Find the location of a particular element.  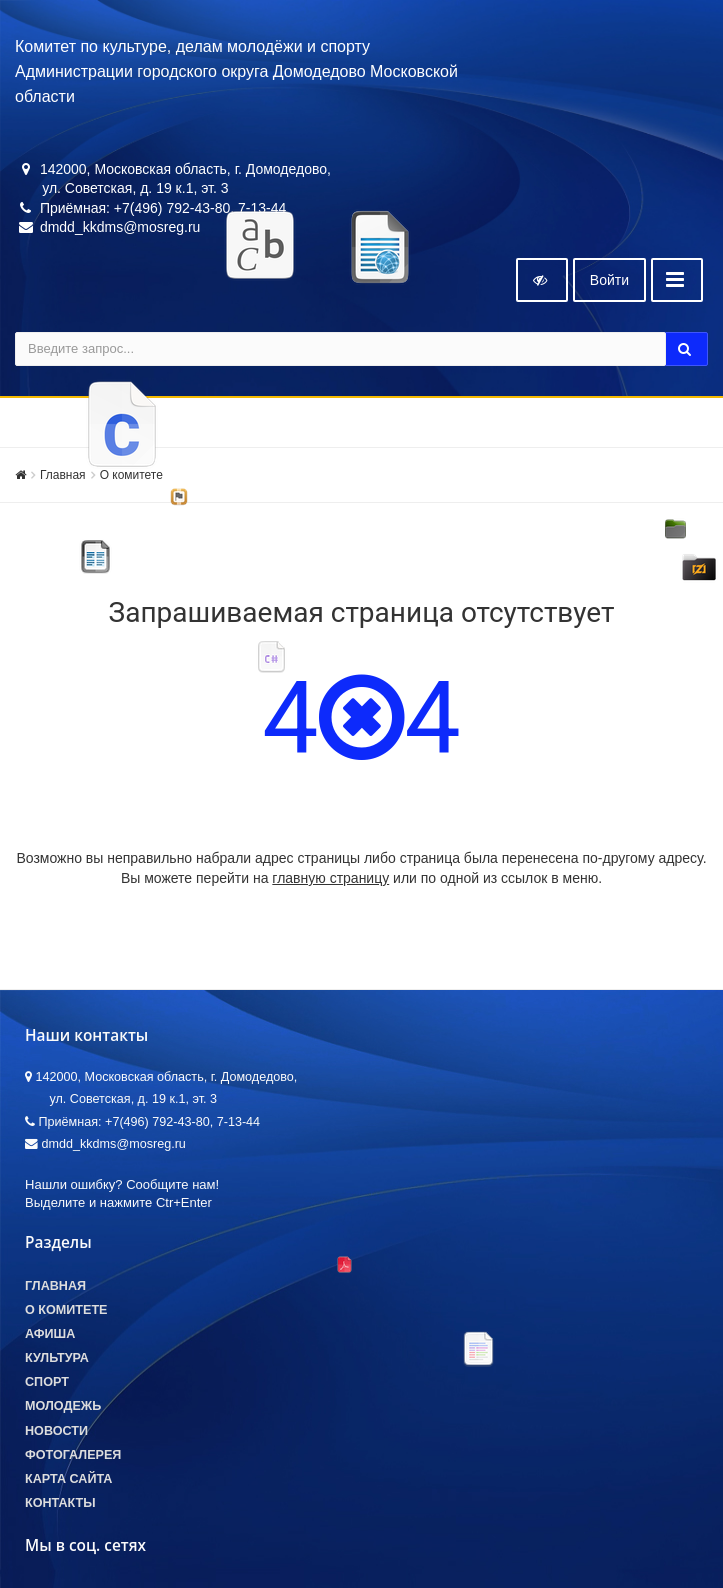

libreoffice master document file type is located at coordinates (95, 556).